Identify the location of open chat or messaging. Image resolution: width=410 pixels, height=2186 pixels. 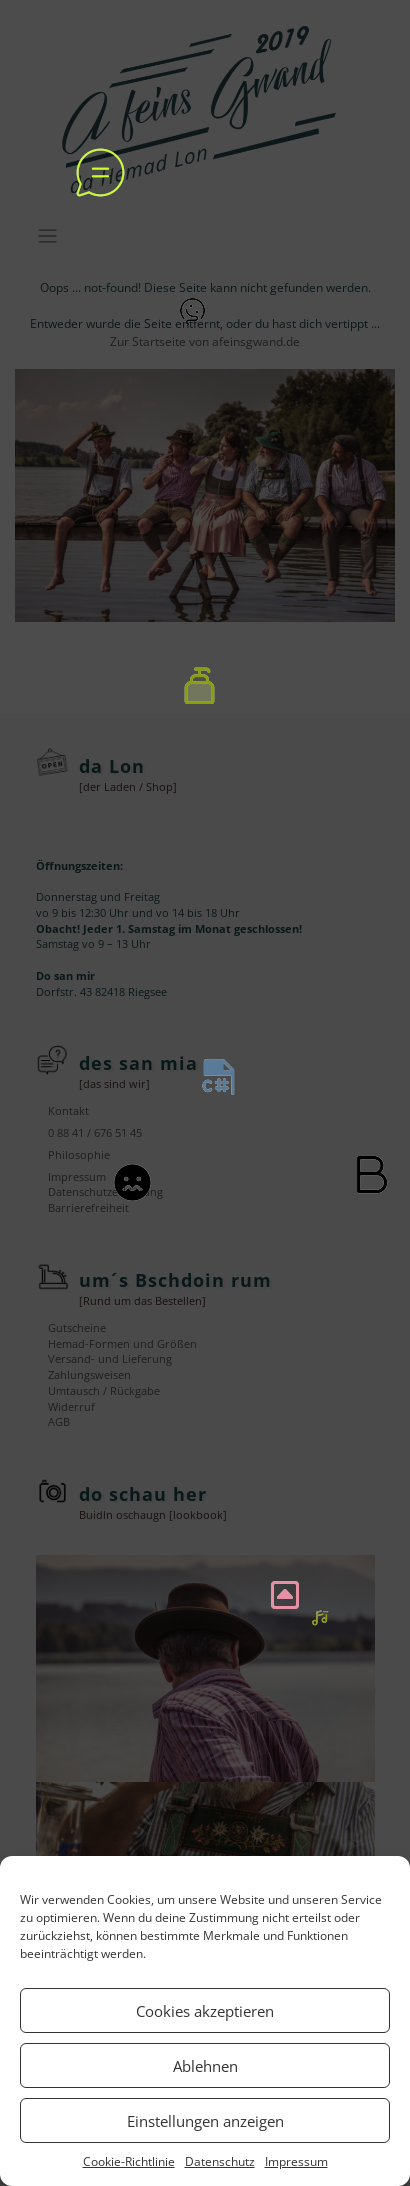
(100, 172).